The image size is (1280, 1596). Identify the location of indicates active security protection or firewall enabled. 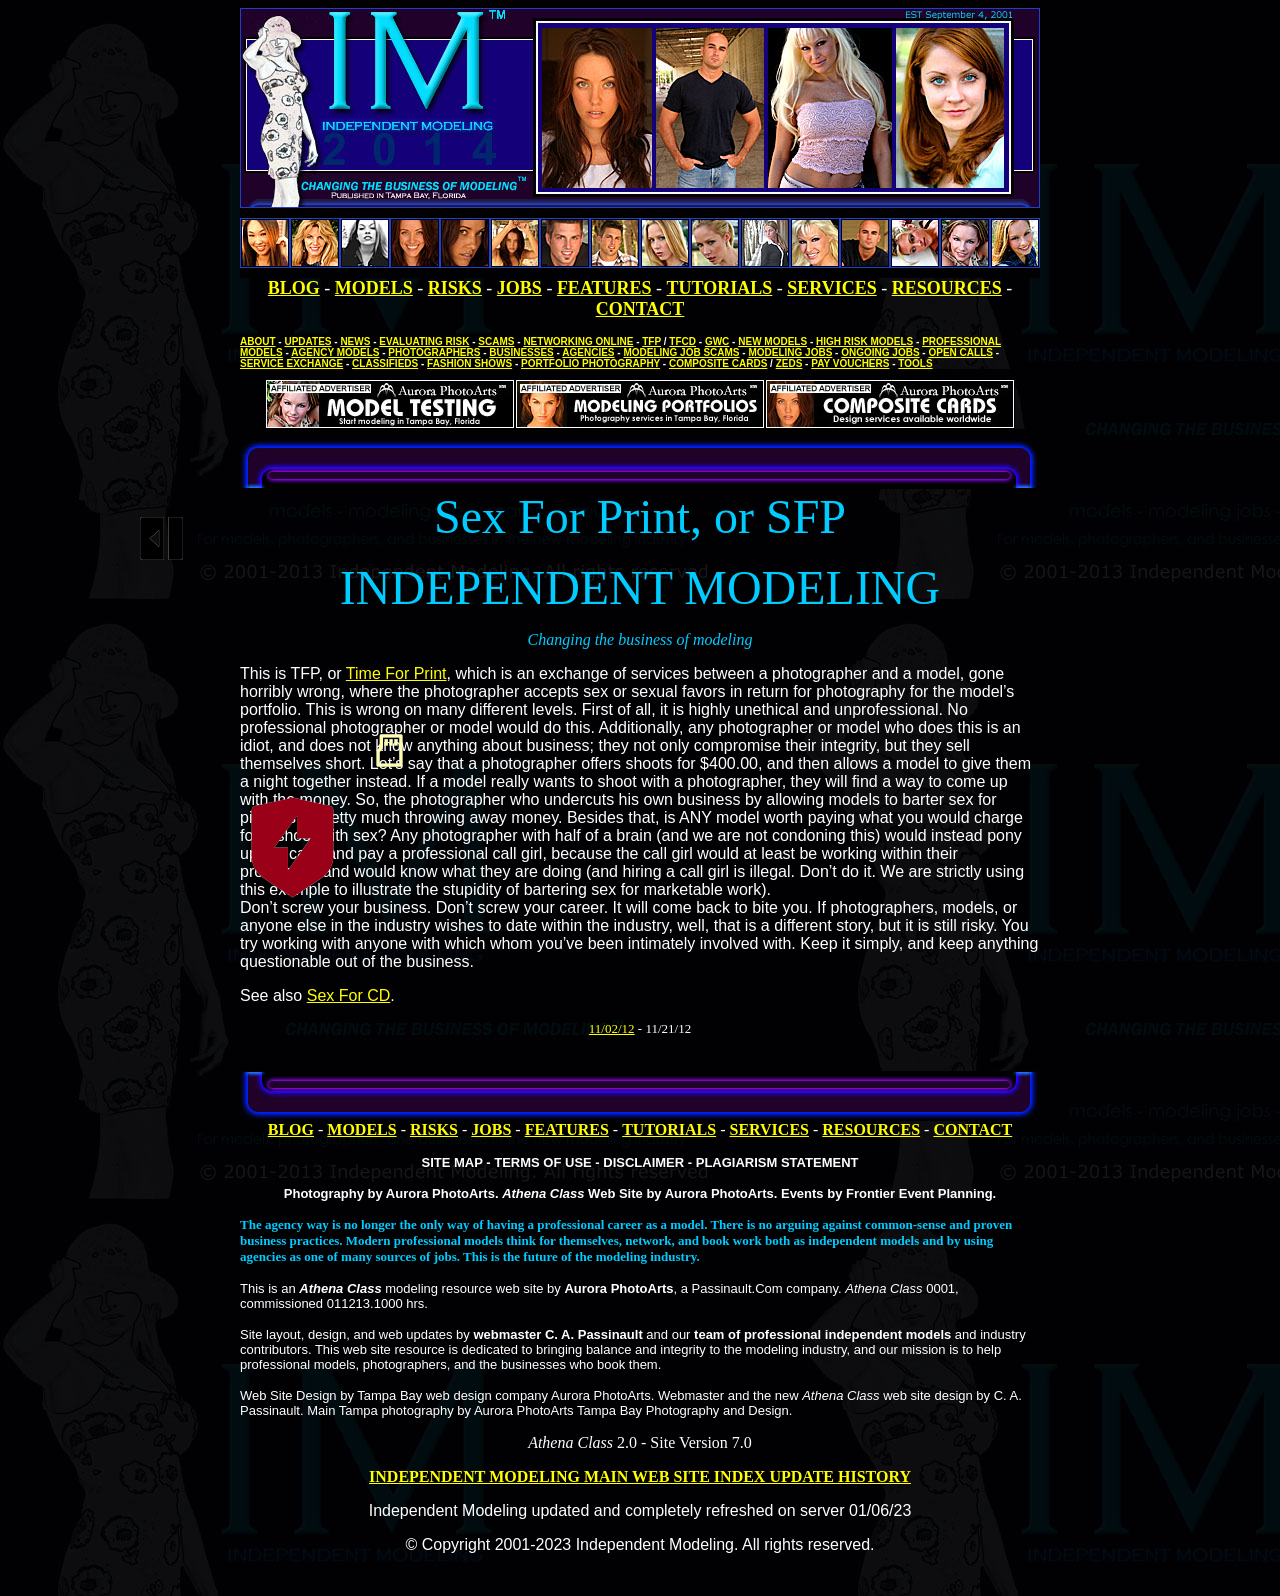
(292, 847).